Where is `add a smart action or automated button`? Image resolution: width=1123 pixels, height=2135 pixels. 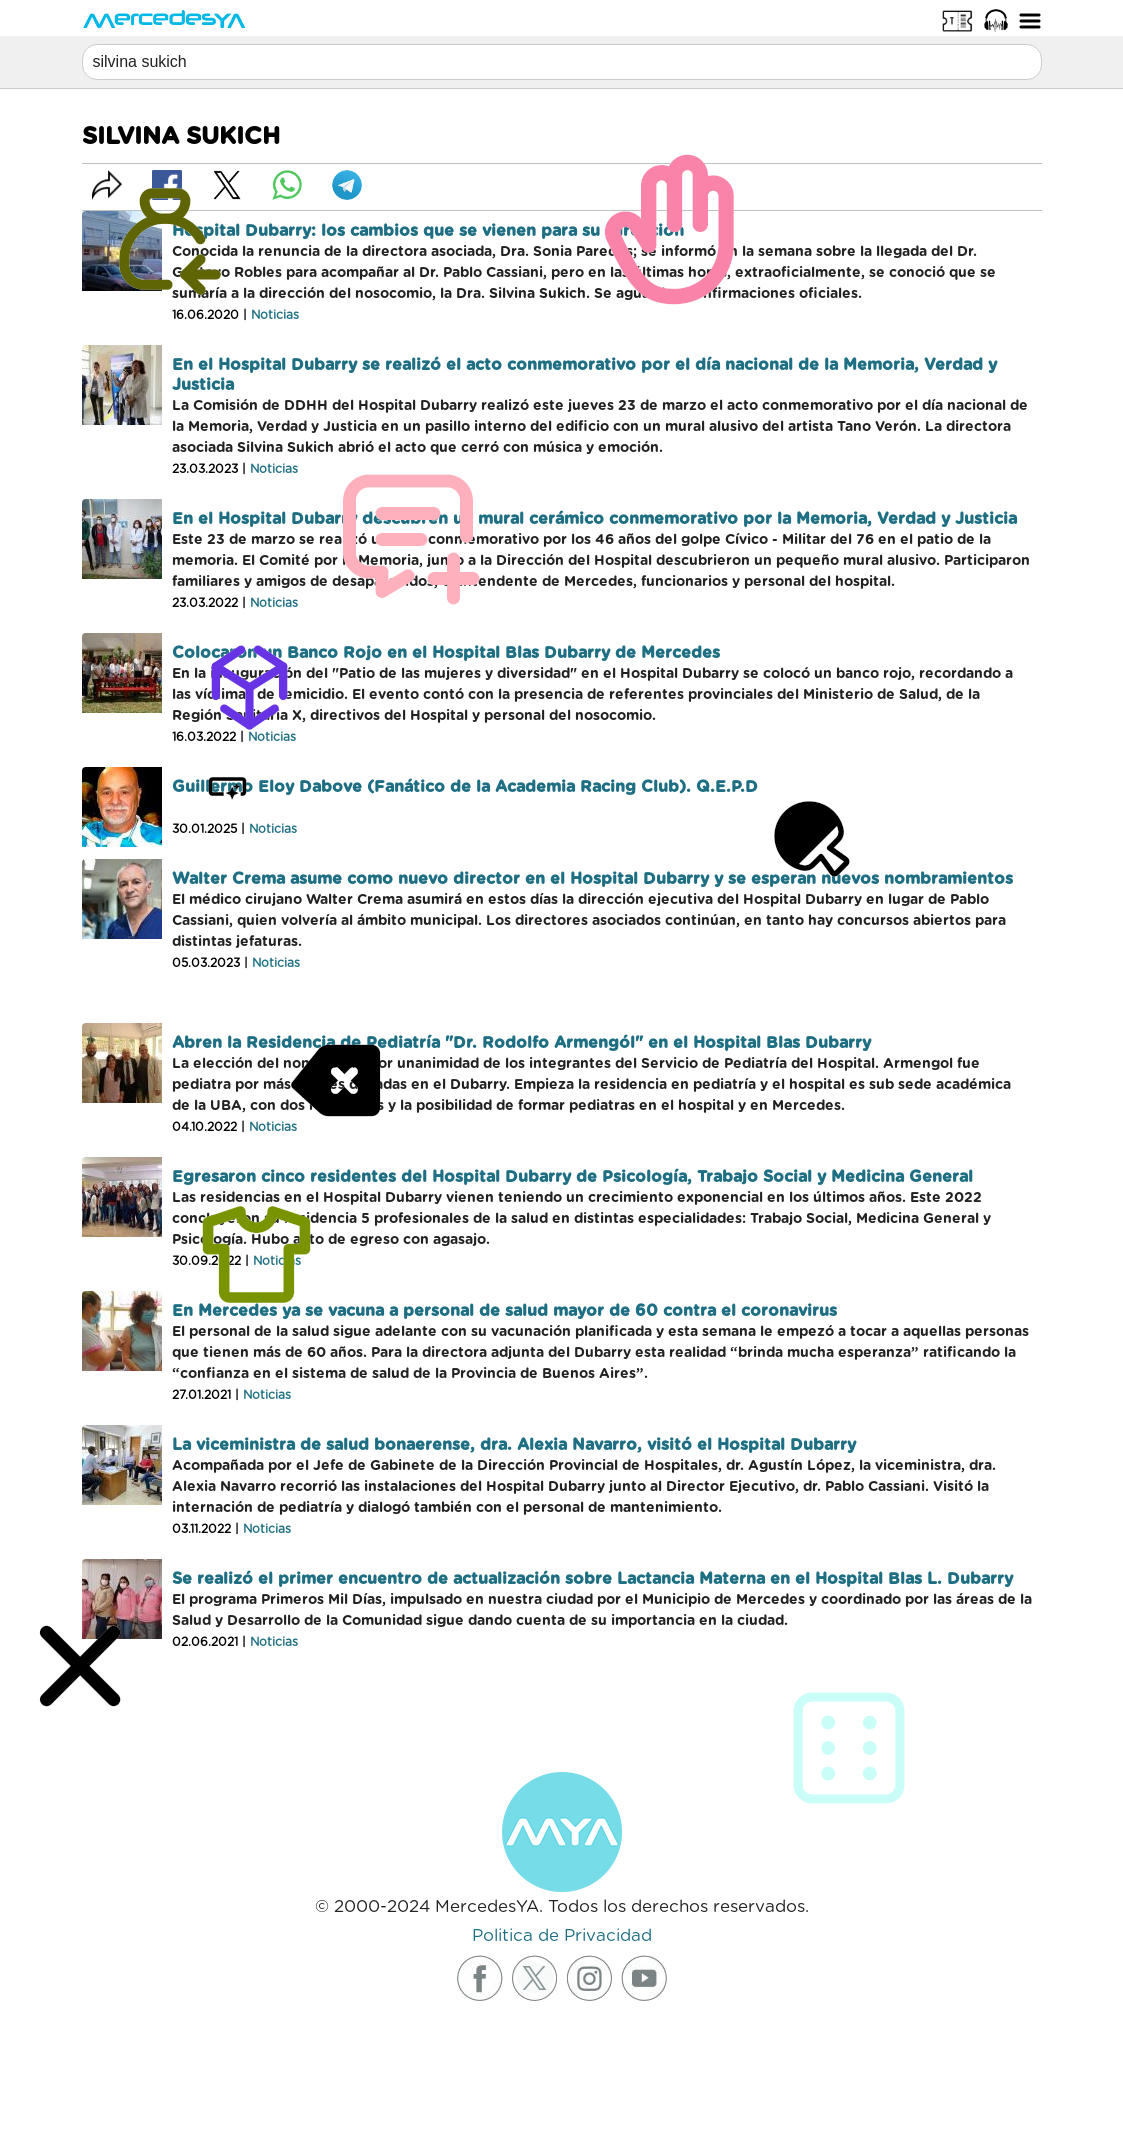 add a smart action or automated button is located at coordinates (227, 786).